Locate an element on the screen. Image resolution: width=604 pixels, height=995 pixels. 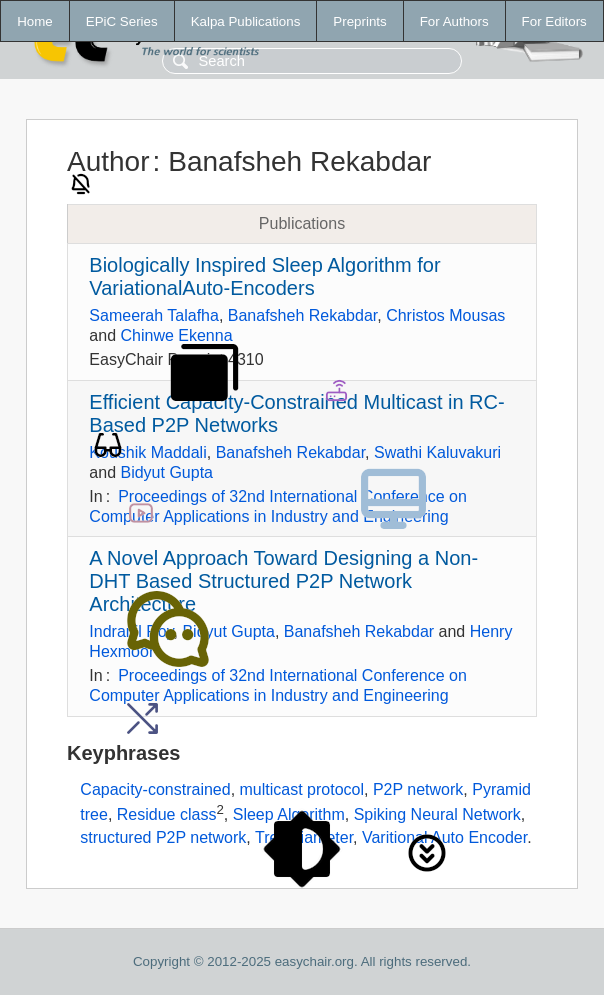
view stacked cards or layers is located at coordinates (204, 372).